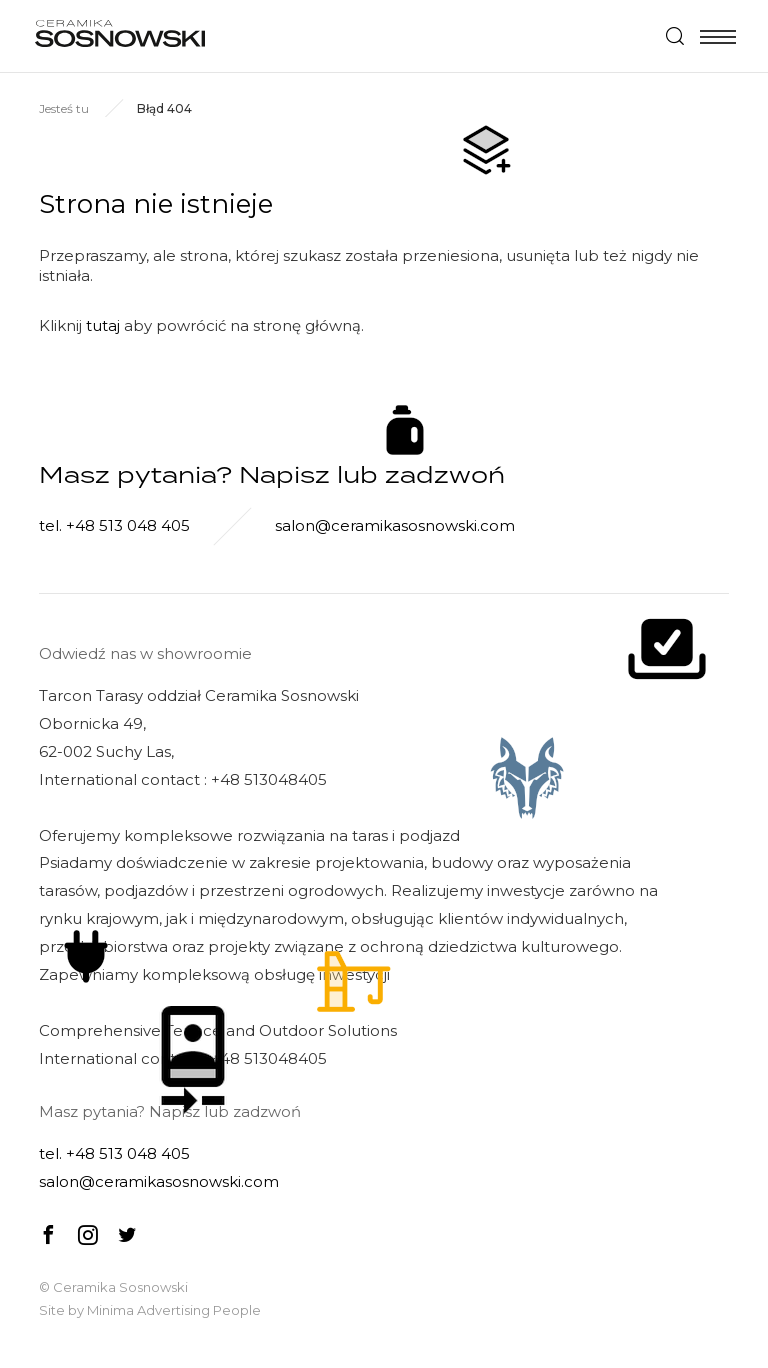 This screenshot has height=1368, width=768. What do you see at coordinates (86, 958) in the screenshot?
I see `connect to power source` at bounding box center [86, 958].